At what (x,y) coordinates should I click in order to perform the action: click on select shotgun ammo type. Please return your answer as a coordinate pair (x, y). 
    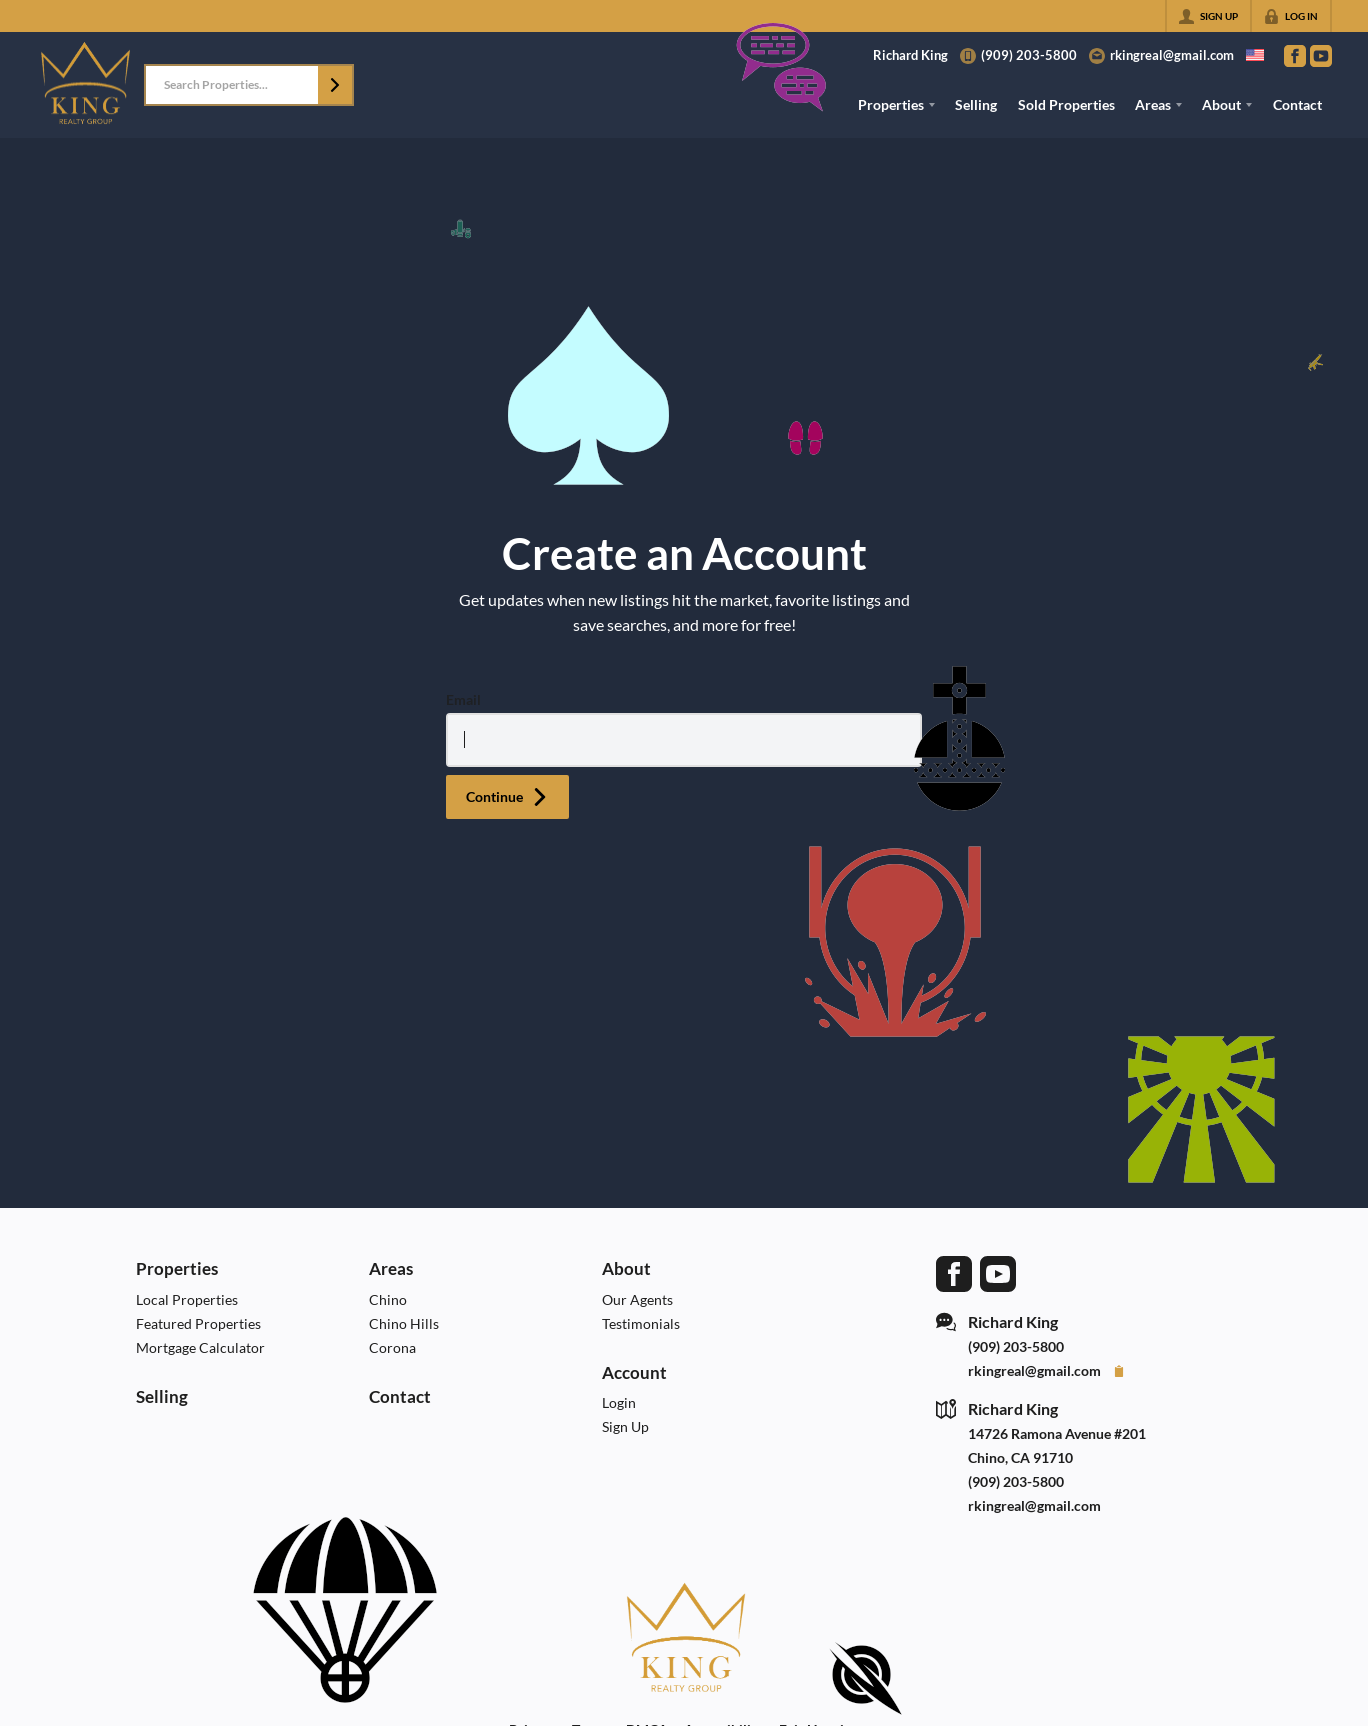
    Looking at the image, I should click on (461, 229).